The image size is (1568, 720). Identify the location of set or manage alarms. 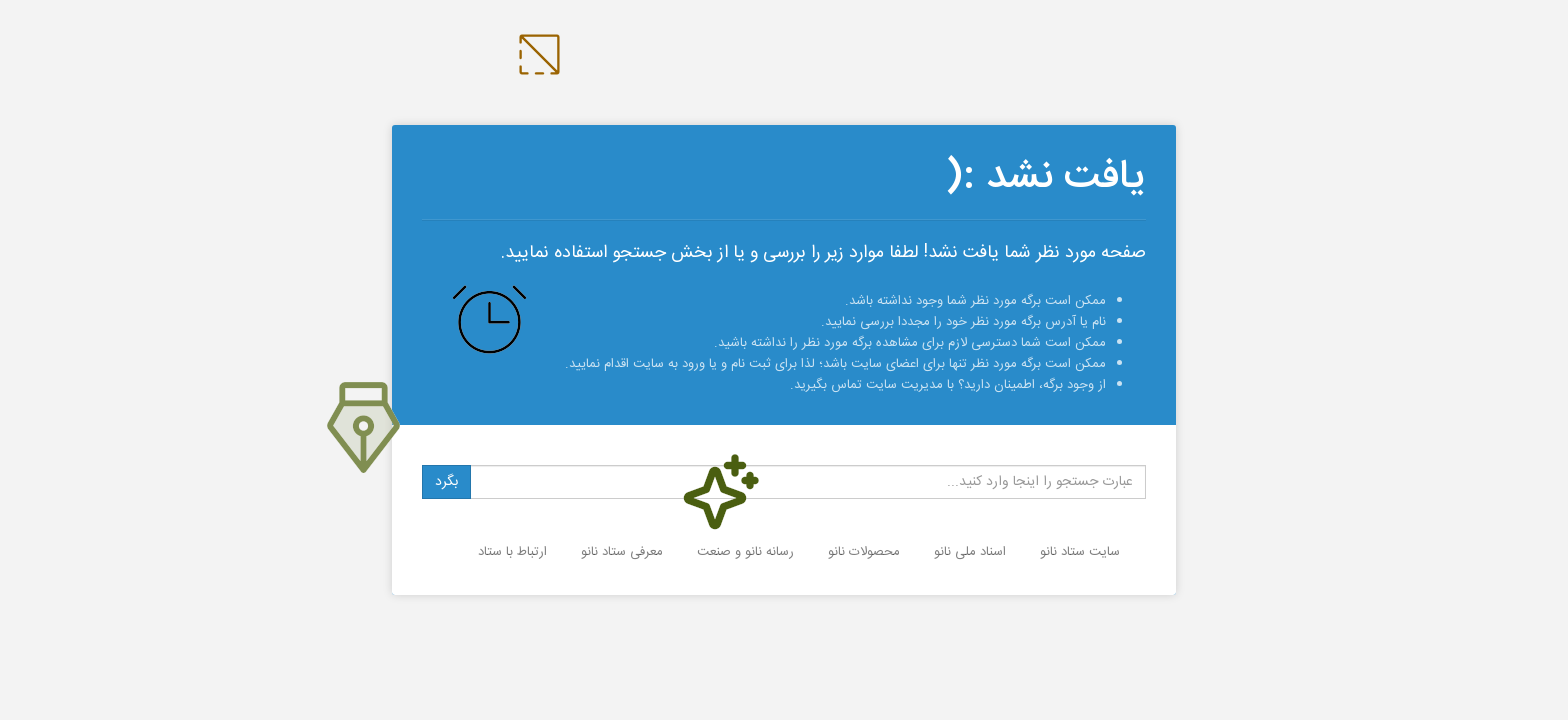
(489, 319).